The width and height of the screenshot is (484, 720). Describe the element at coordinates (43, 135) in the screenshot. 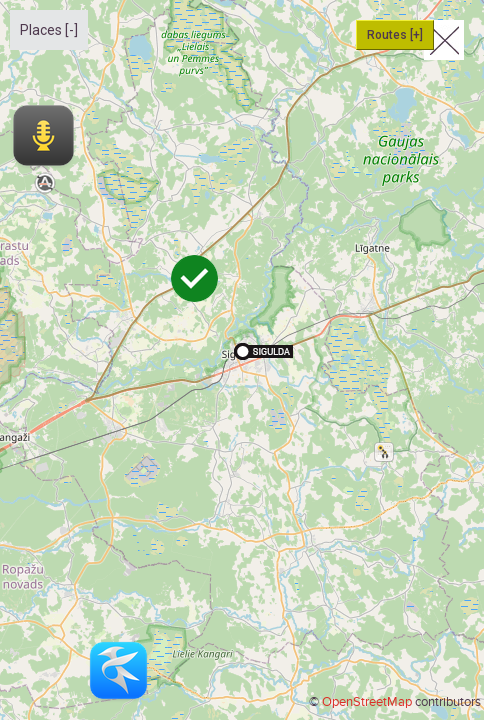

I see `open amarok podcast app` at that location.